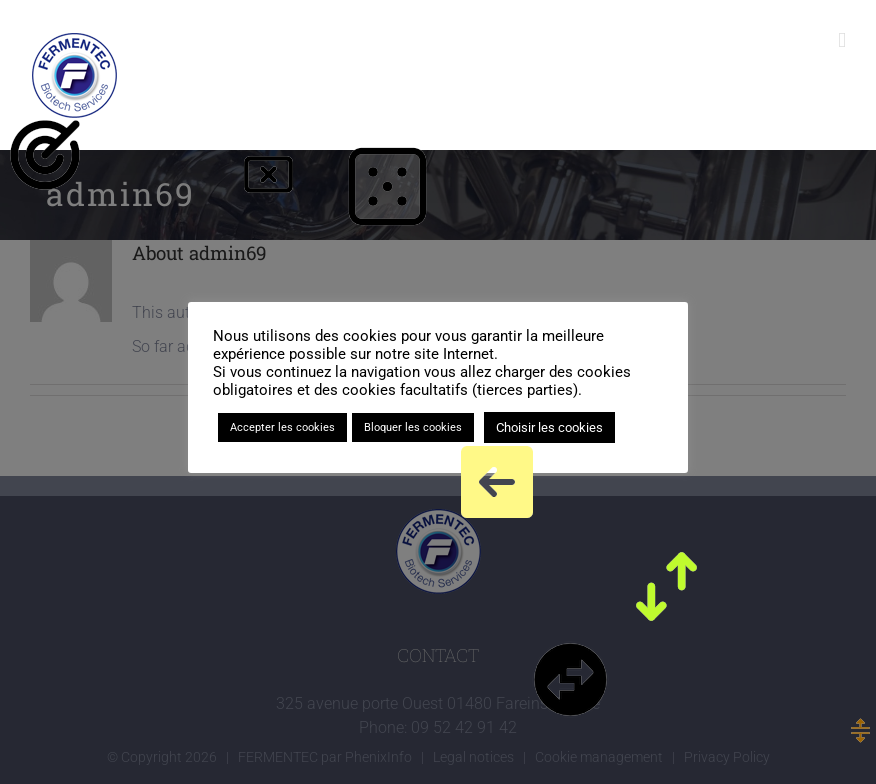 Image resolution: width=876 pixels, height=784 pixels. Describe the element at coordinates (666, 586) in the screenshot. I see `indicates mobile data connection status` at that location.